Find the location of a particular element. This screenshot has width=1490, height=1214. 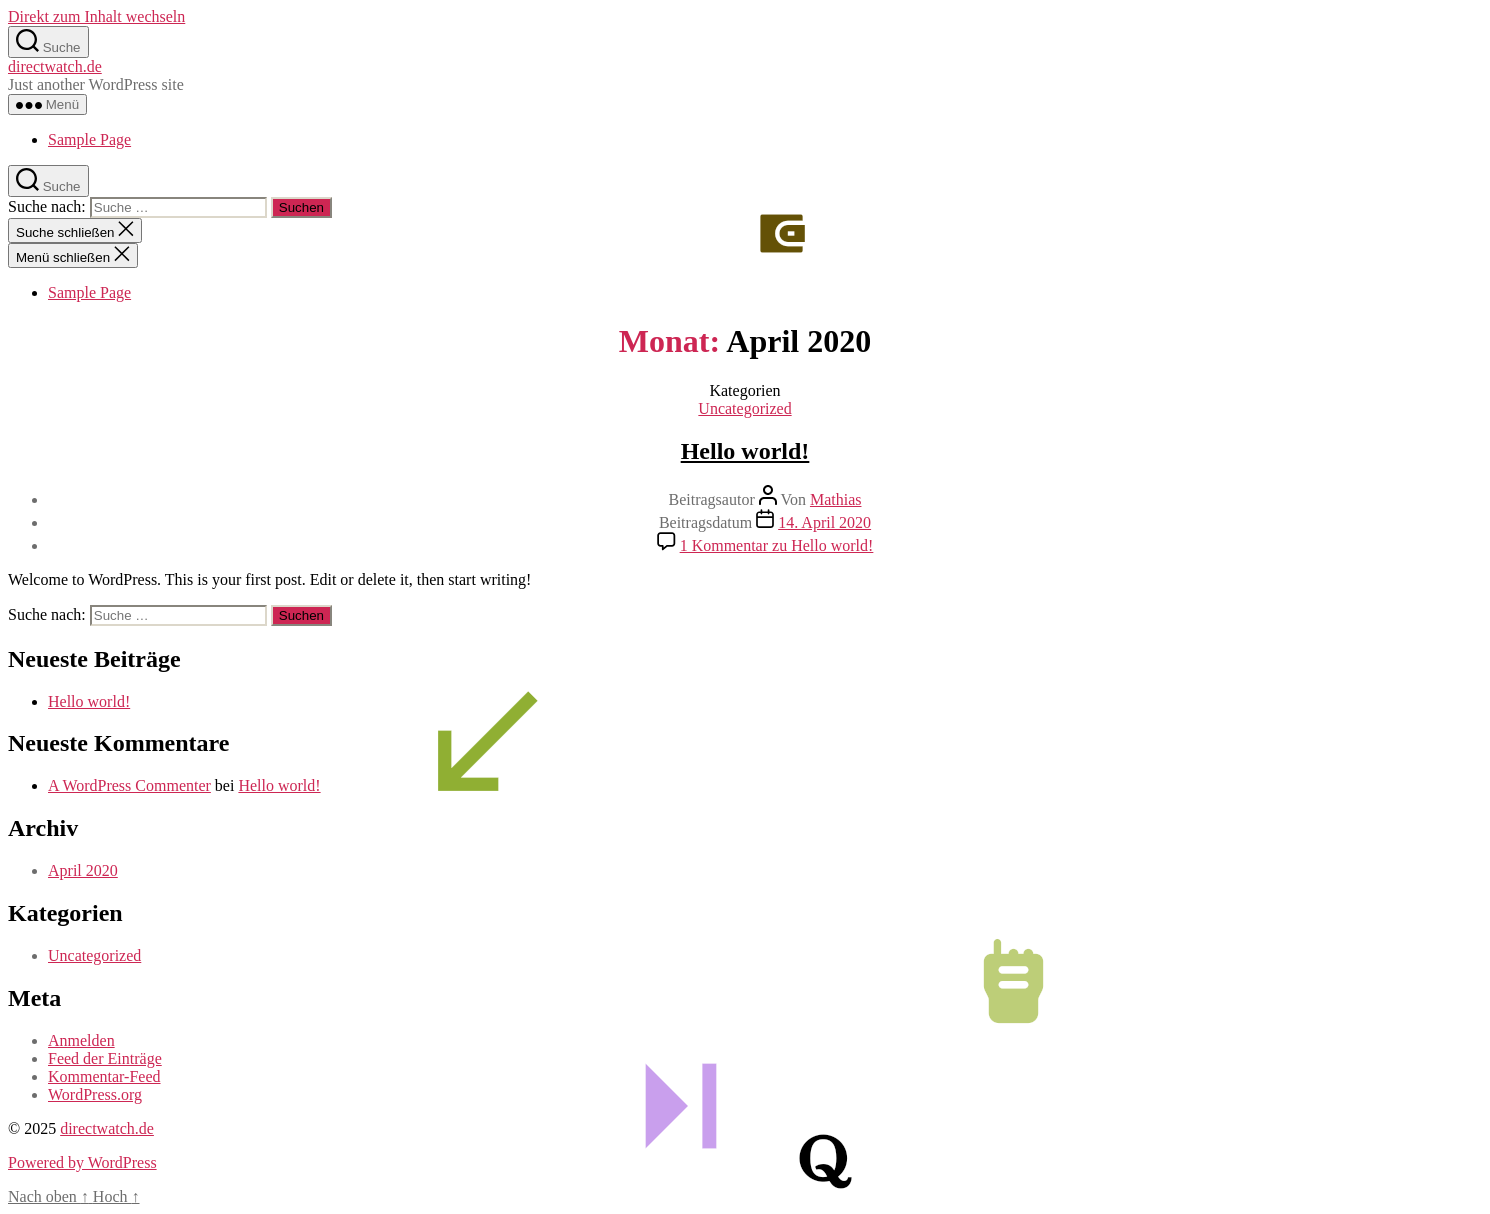

skip to the next track or item is located at coordinates (681, 1106).